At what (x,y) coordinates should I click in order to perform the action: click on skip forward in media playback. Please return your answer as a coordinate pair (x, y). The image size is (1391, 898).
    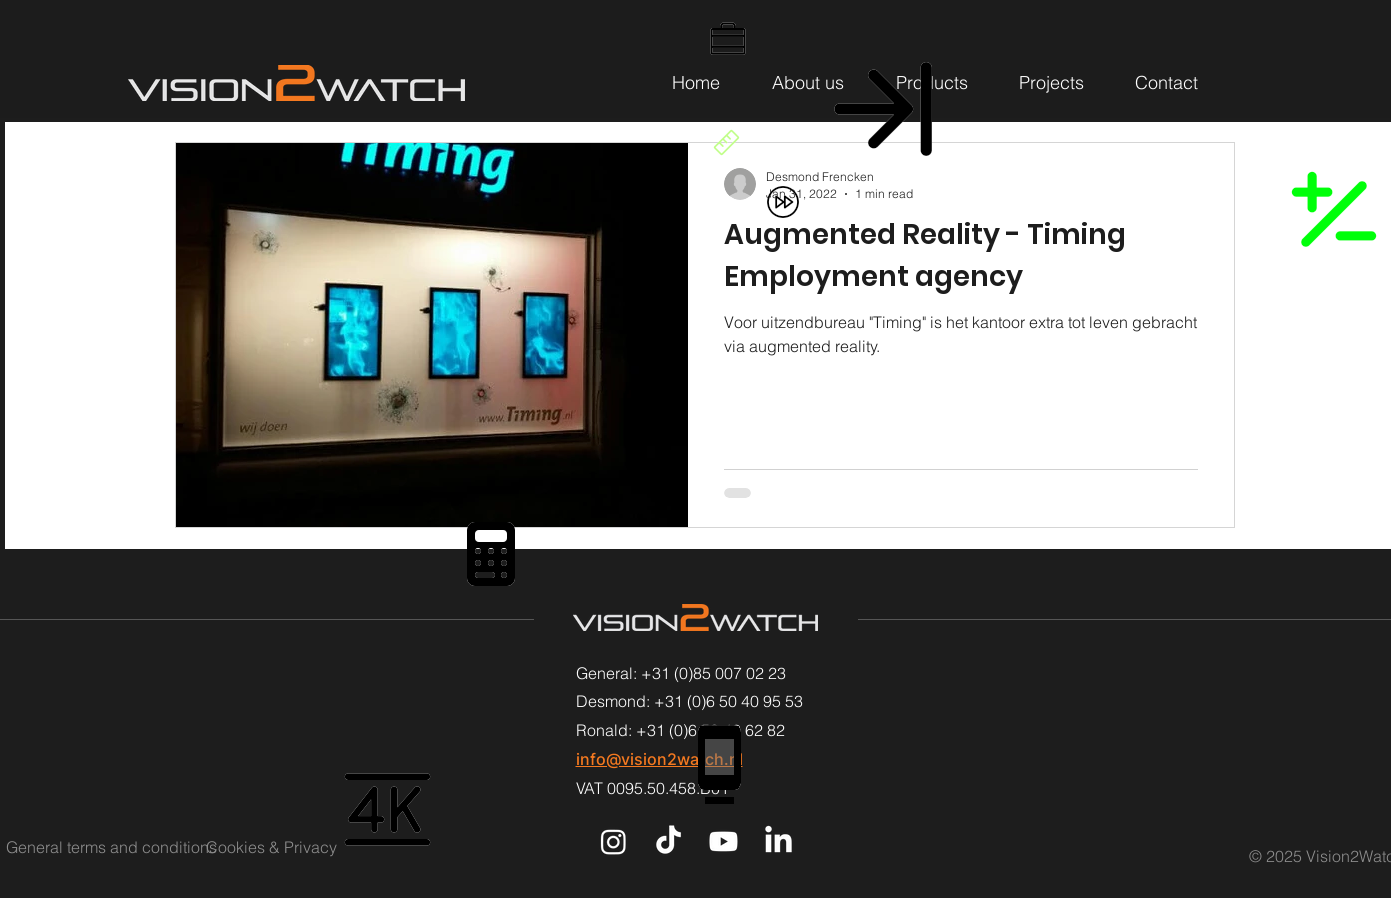
    Looking at the image, I should click on (783, 202).